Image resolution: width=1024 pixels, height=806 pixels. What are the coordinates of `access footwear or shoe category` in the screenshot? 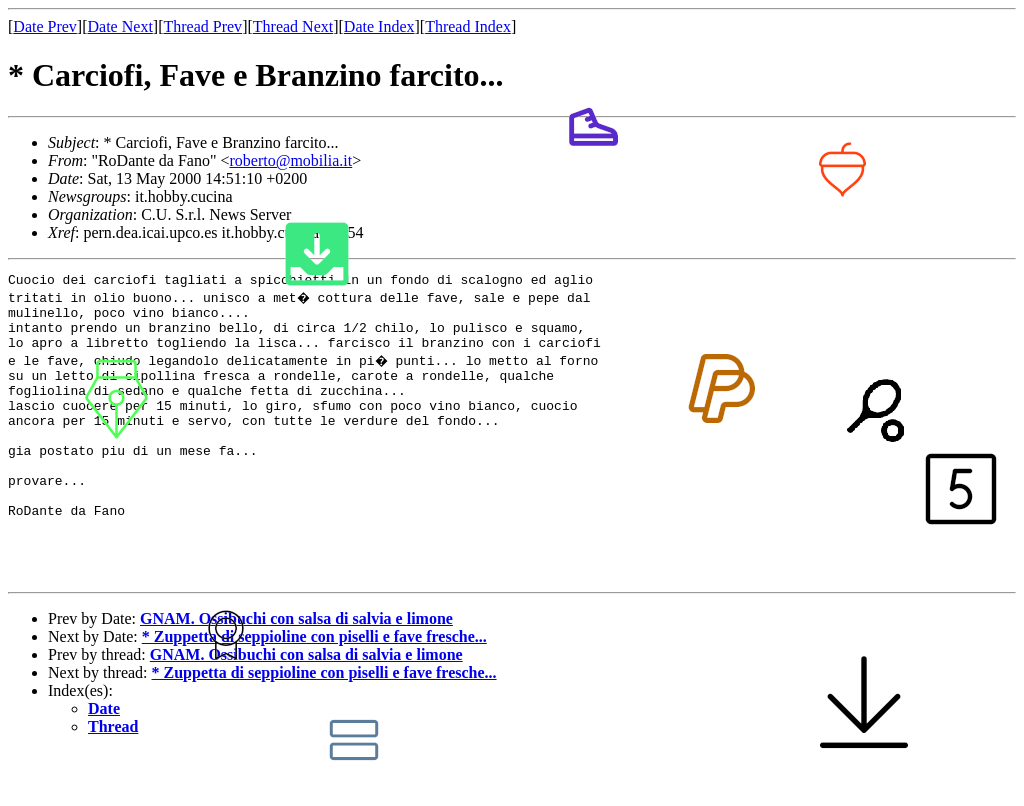 It's located at (591, 128).